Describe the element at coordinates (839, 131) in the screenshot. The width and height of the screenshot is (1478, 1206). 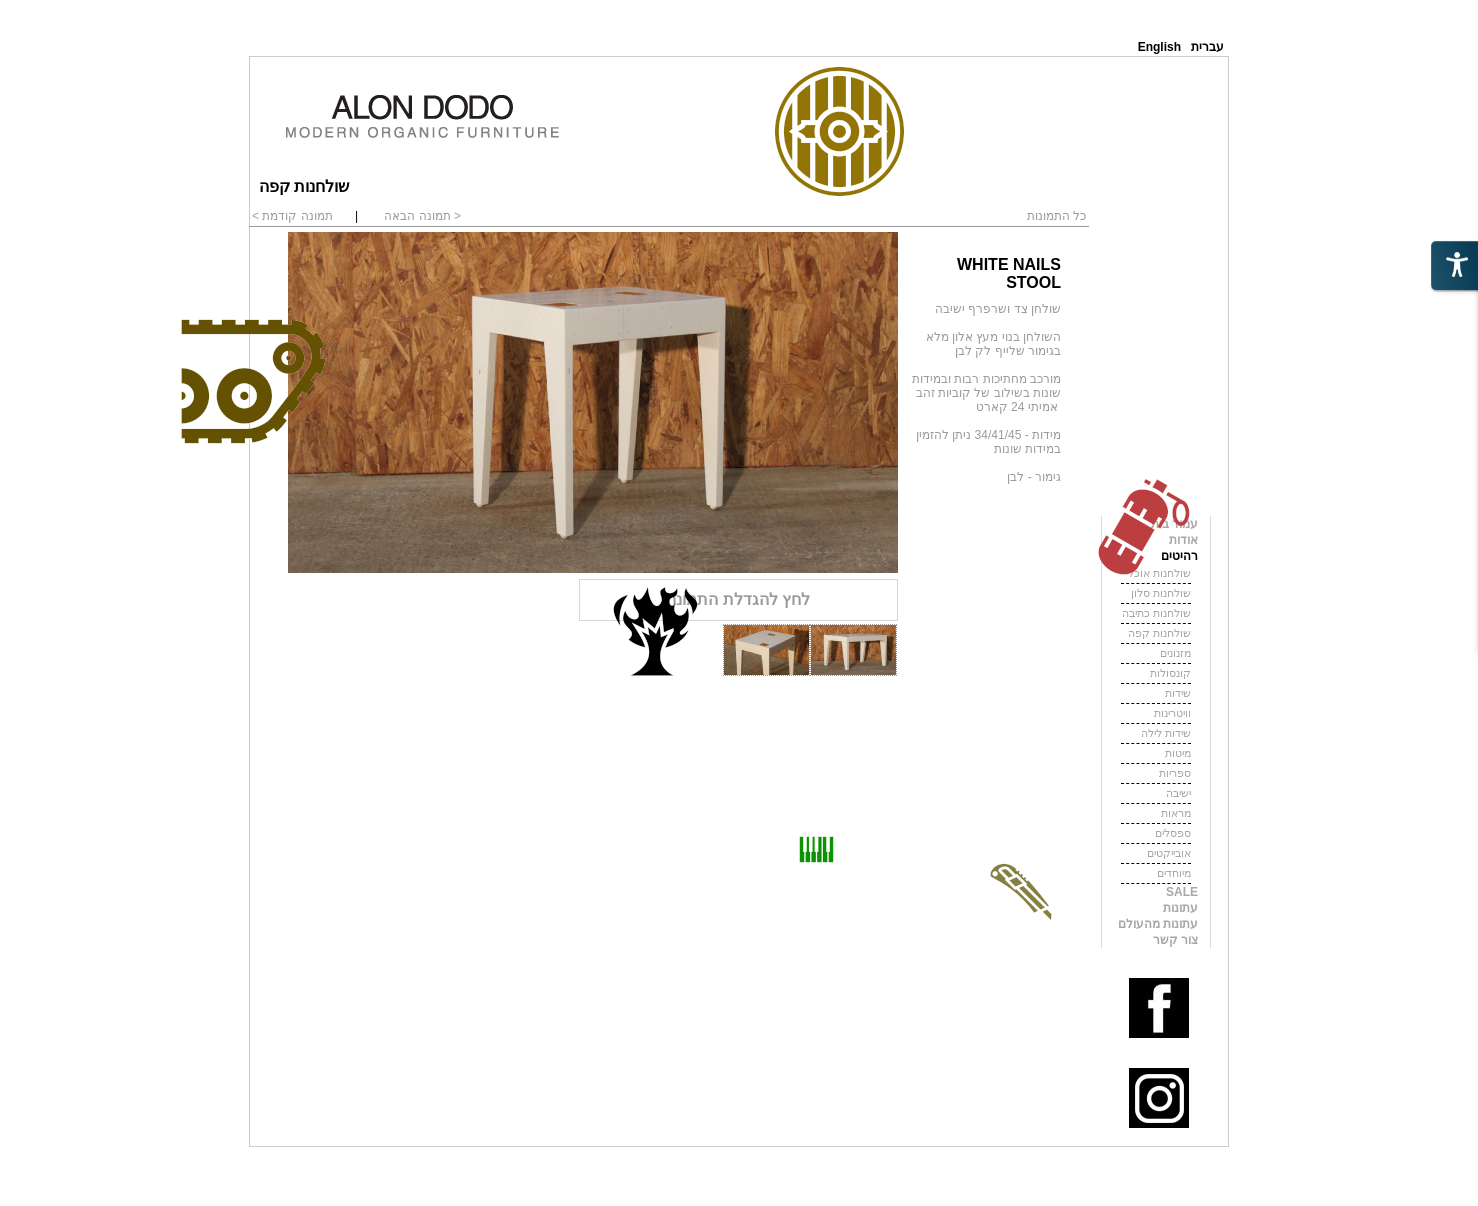
I see `select a defensive item or shield equipment` at that location.